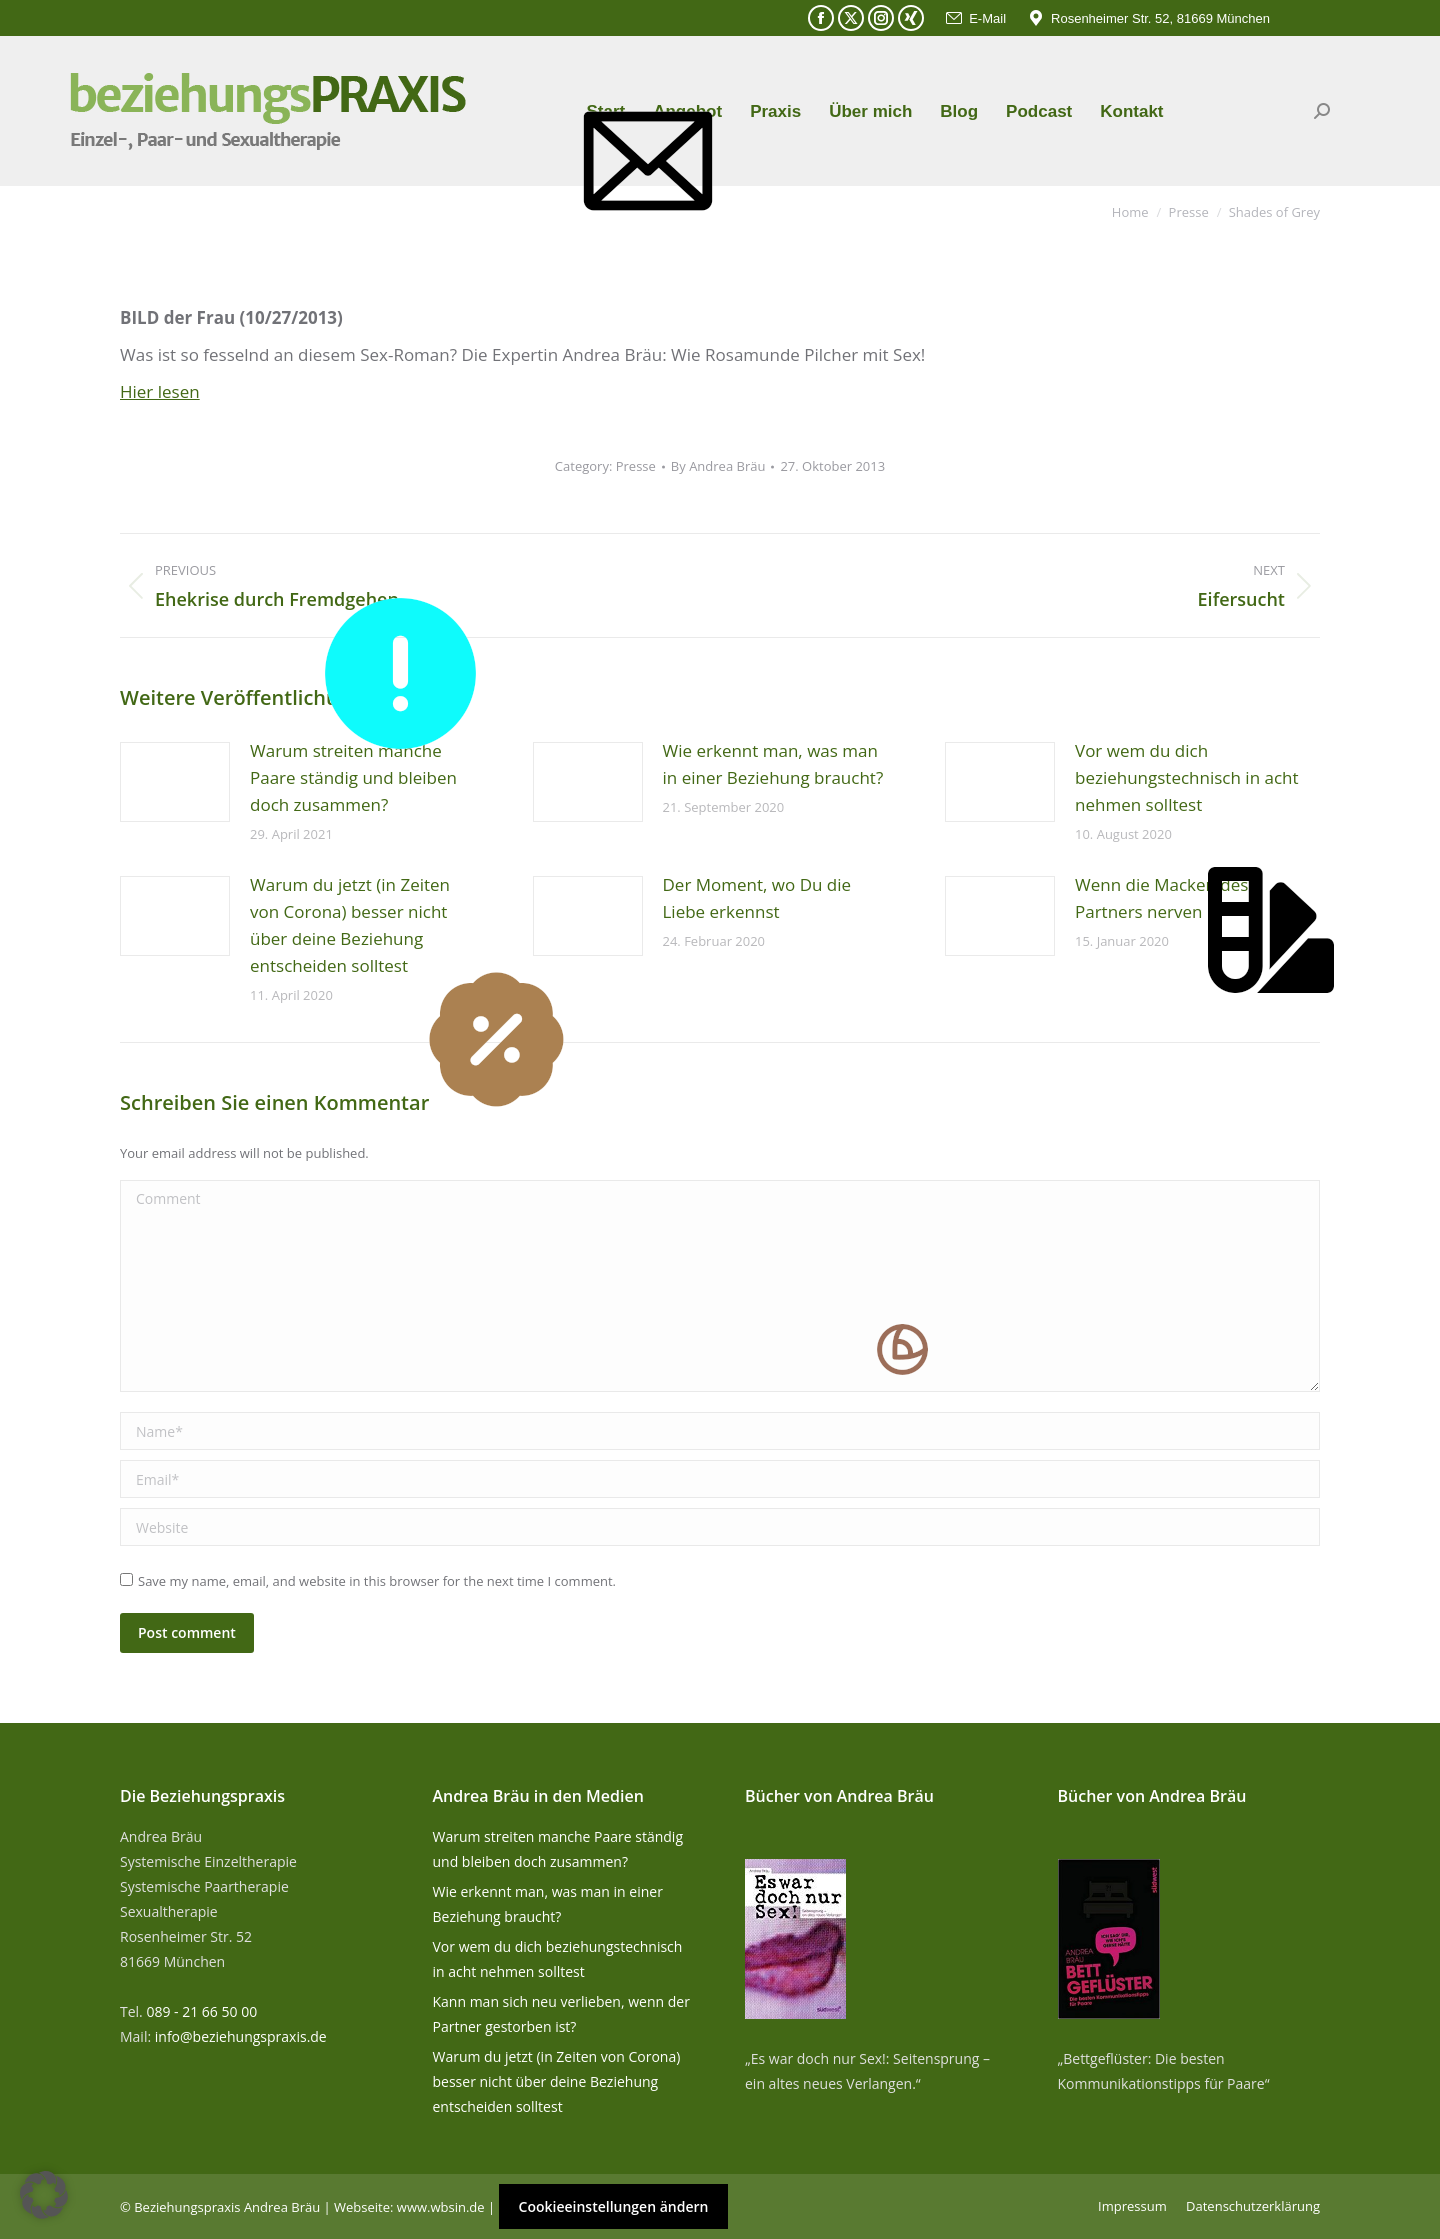 Image resolution: width=1440 pixels, height=2239 pixels. Describe the element at coordinates (400, 673) in the screenshot. I see `indicates an error or warning state` at that location.